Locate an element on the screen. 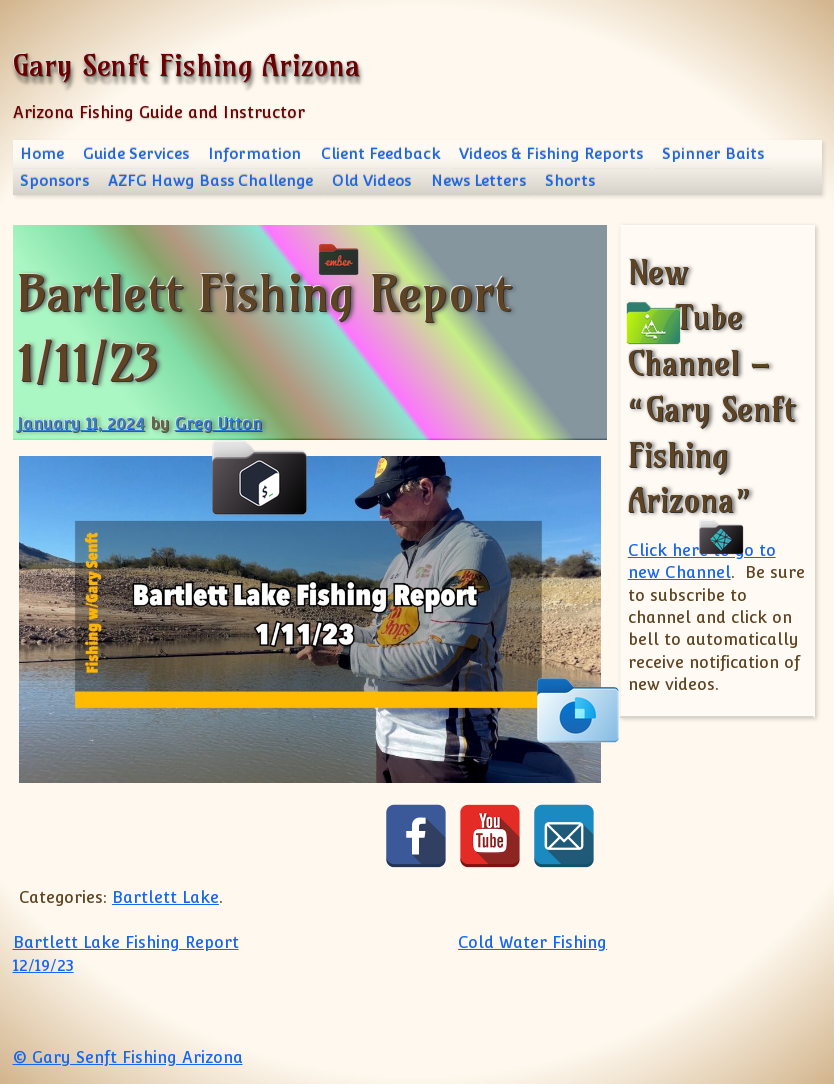  folder containing Netlify project files is located at coordinates (721, 538).